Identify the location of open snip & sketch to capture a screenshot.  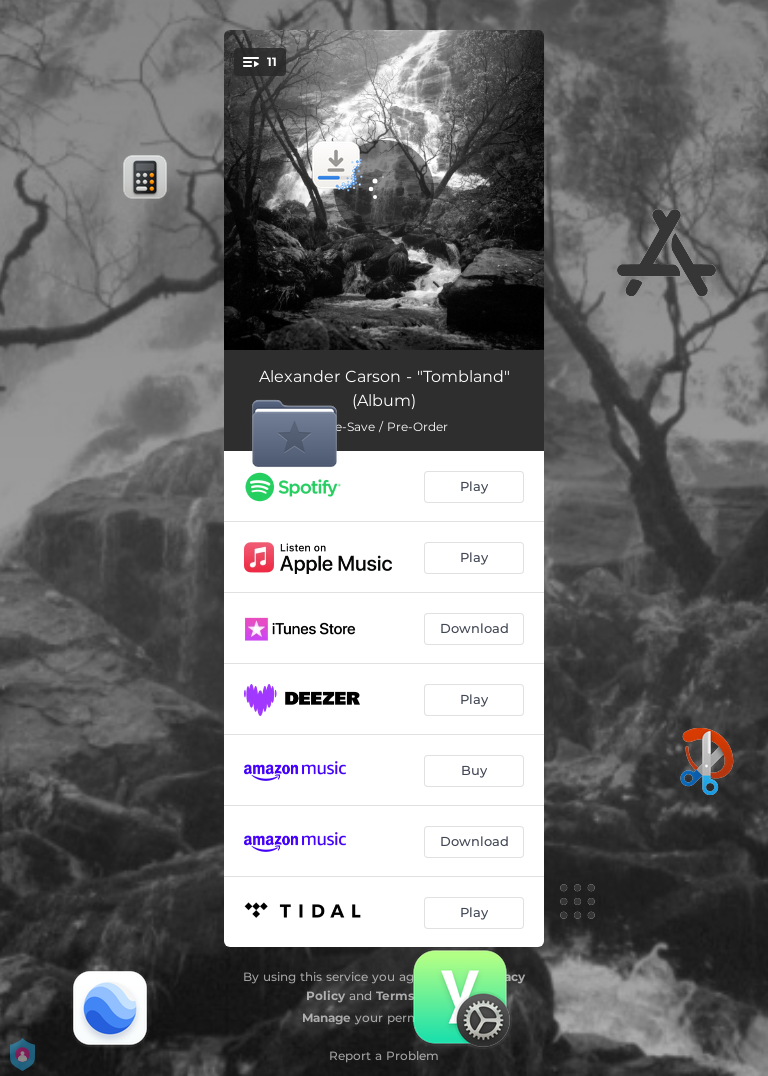
(706, 761).